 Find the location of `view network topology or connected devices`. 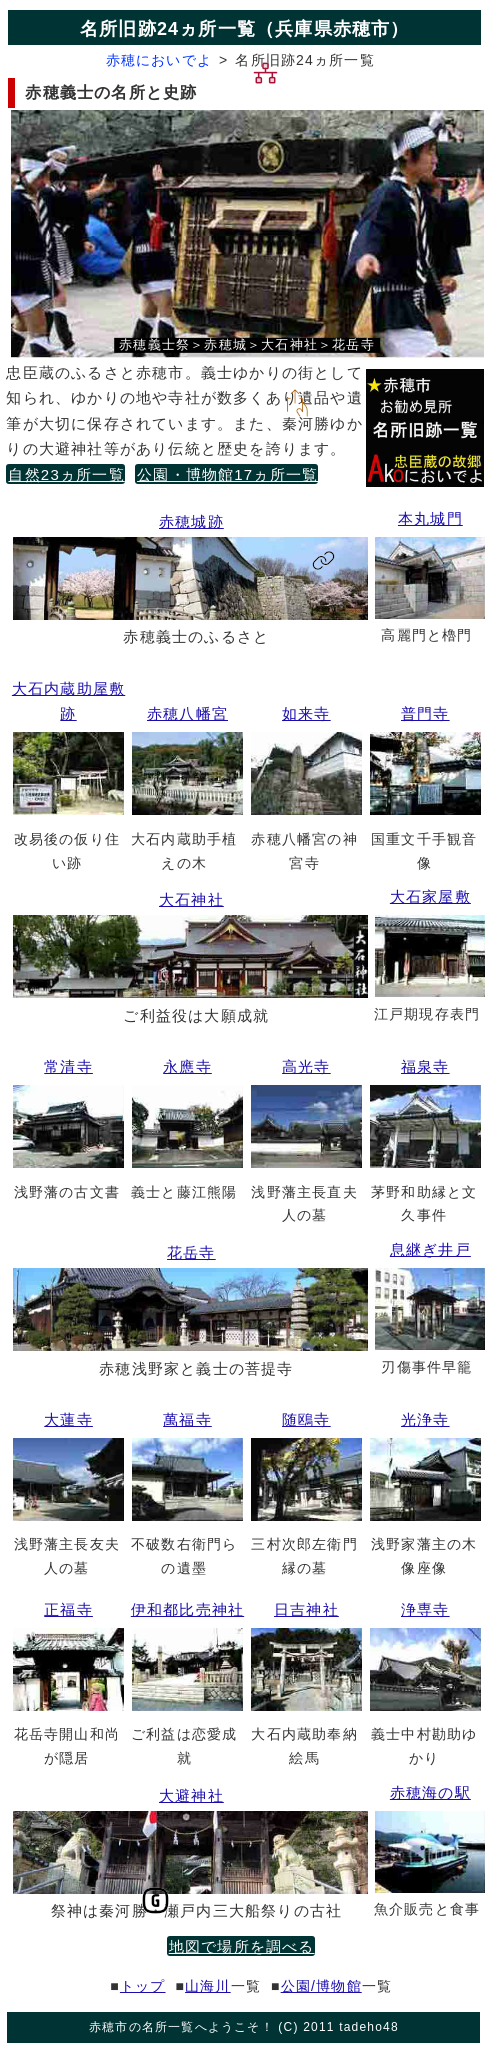

view network topology or connected devices is located at coordinates (265, 73).